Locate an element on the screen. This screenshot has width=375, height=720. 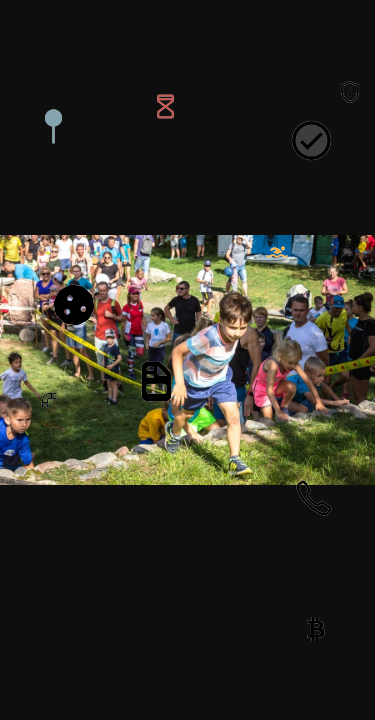
mark a location on the map is located at coordinates (53, 126).